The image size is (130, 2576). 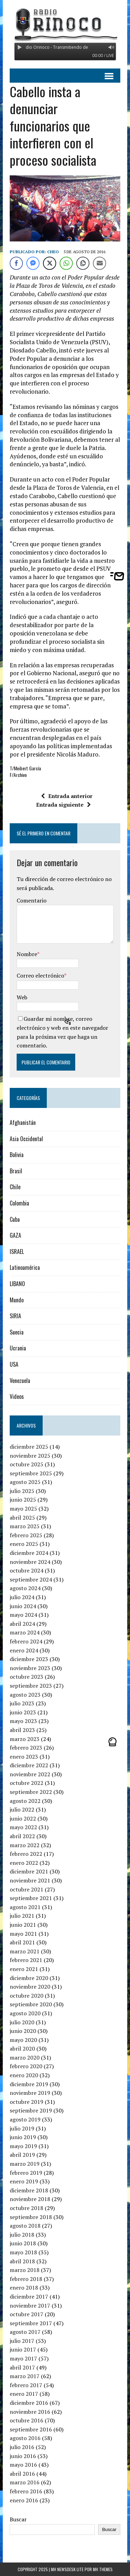 I want to click on view pricing or cost details, so click(x=68, y=1021).